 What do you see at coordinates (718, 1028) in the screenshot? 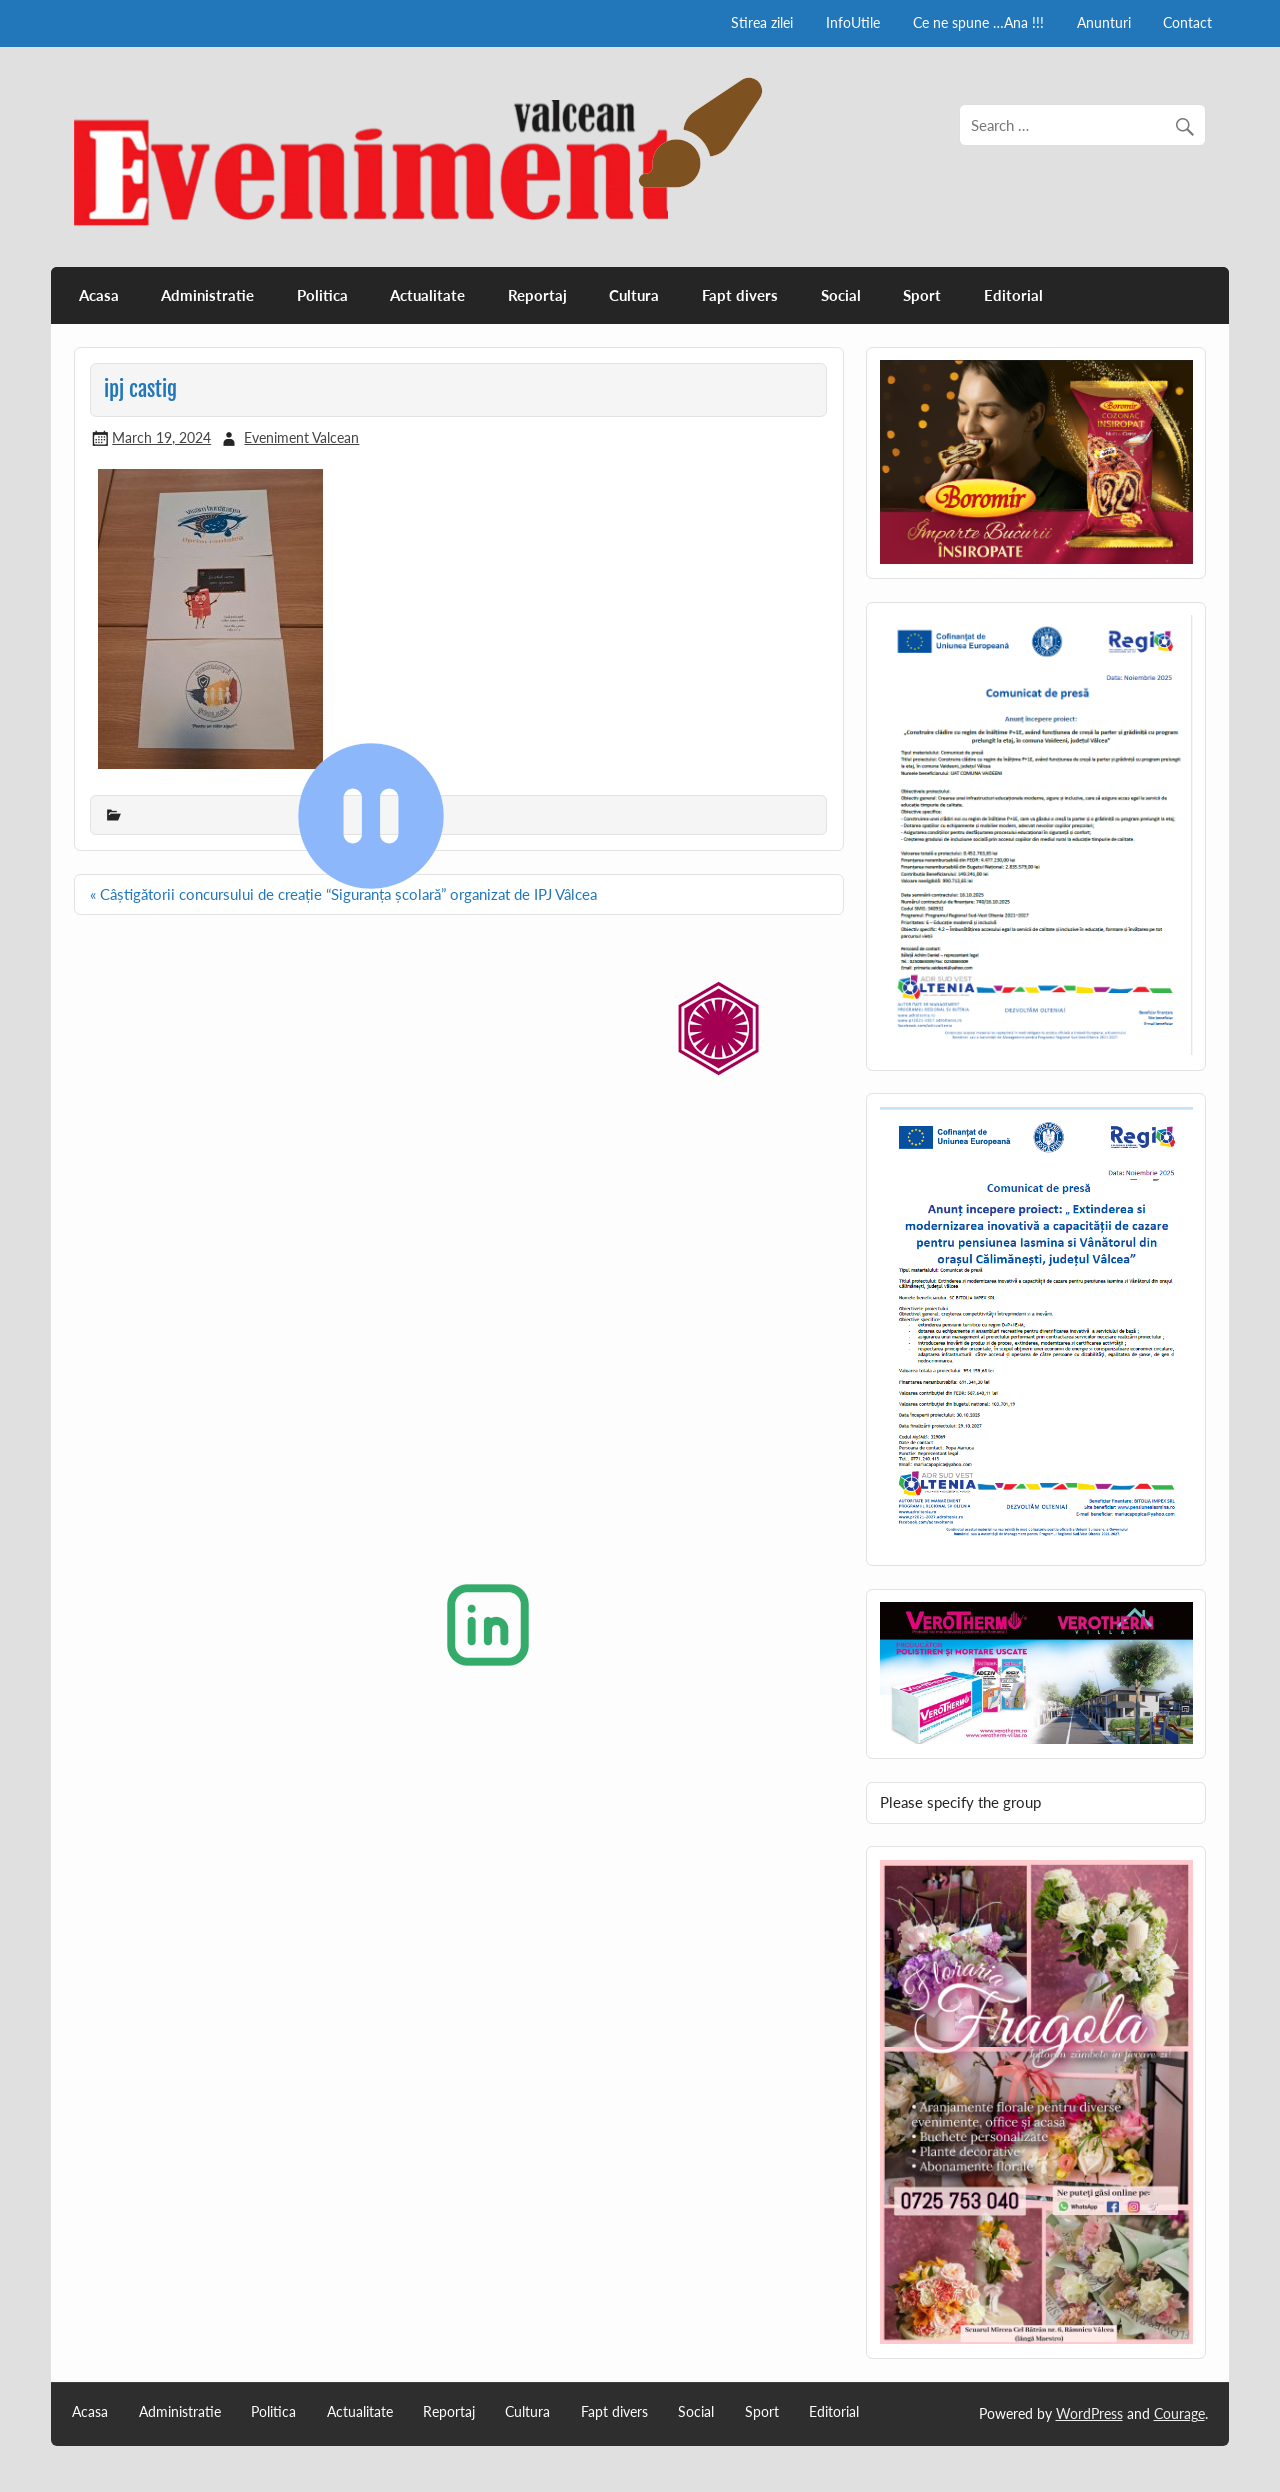
I see `First Order logo from Star Wars franchise` at bounding box center [718, 1028].